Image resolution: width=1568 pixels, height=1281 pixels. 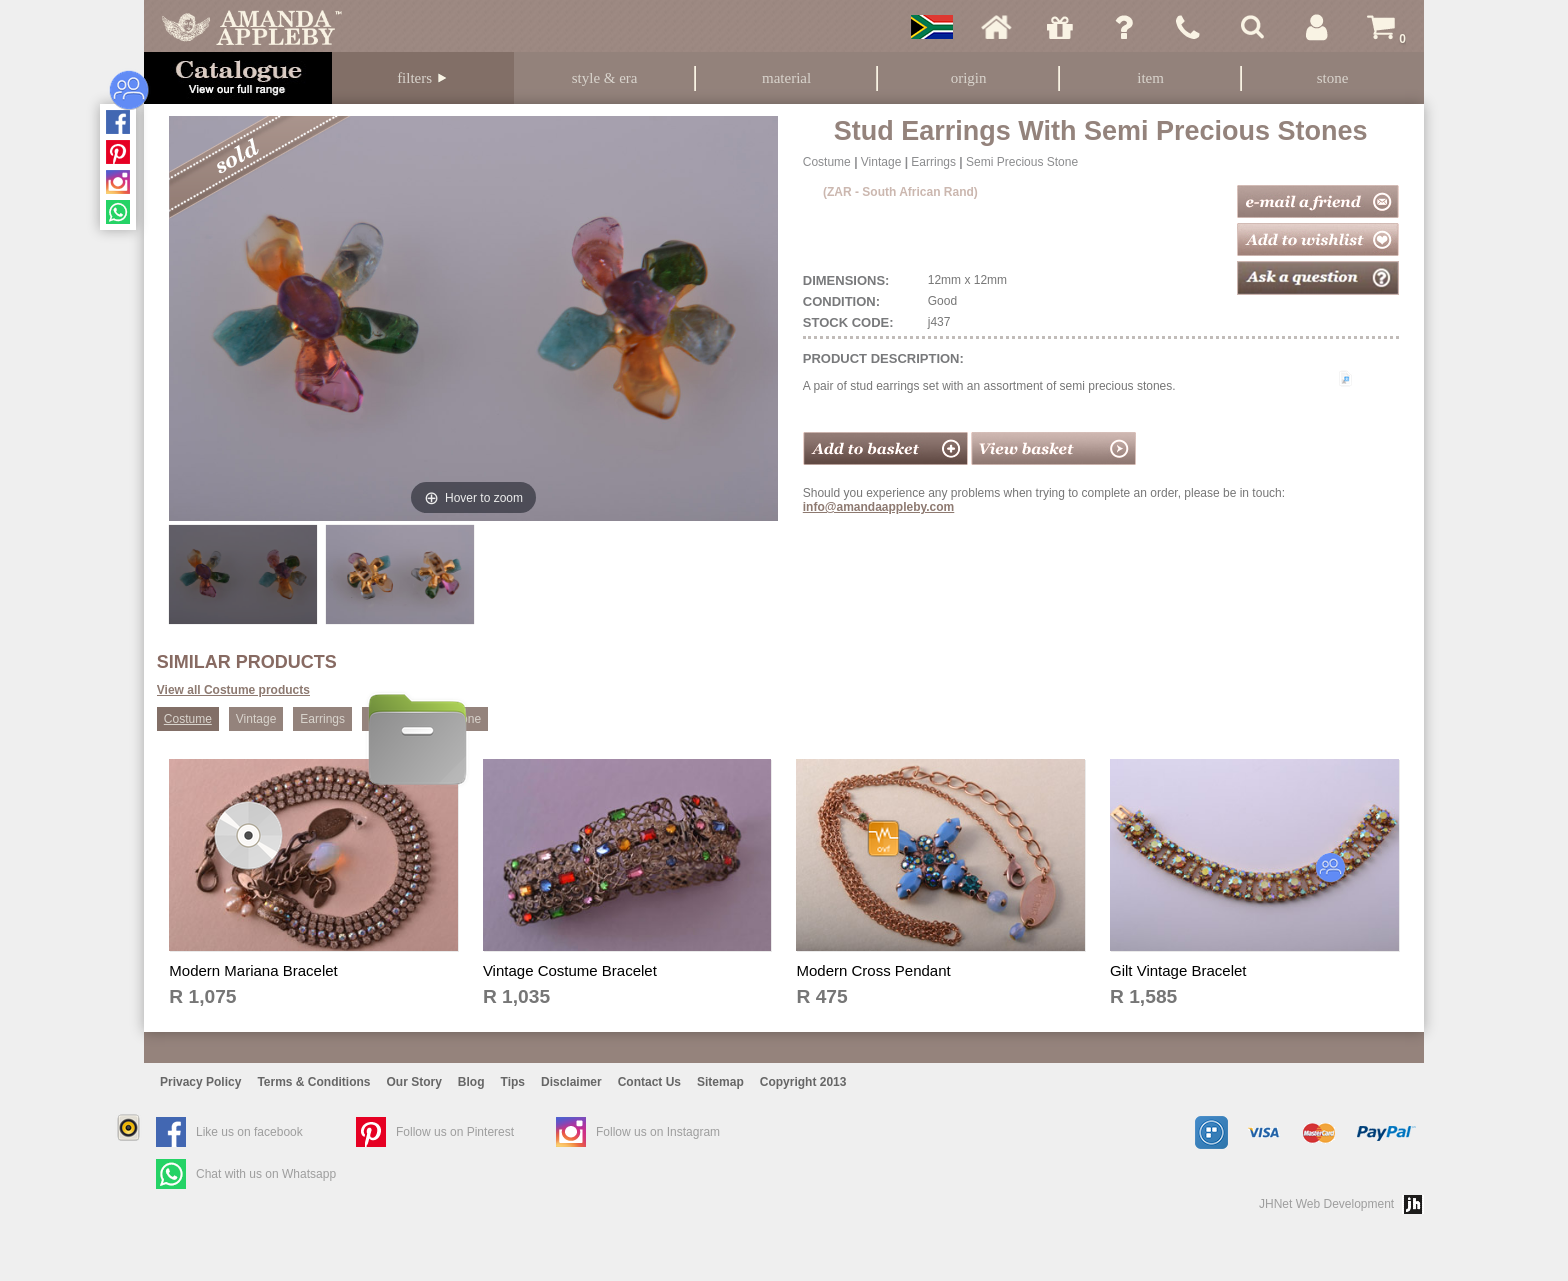 What do you see at coordinates (129, 90) in the screenshot?
I see `switch to a different user account` at bounding box center [129, 90].